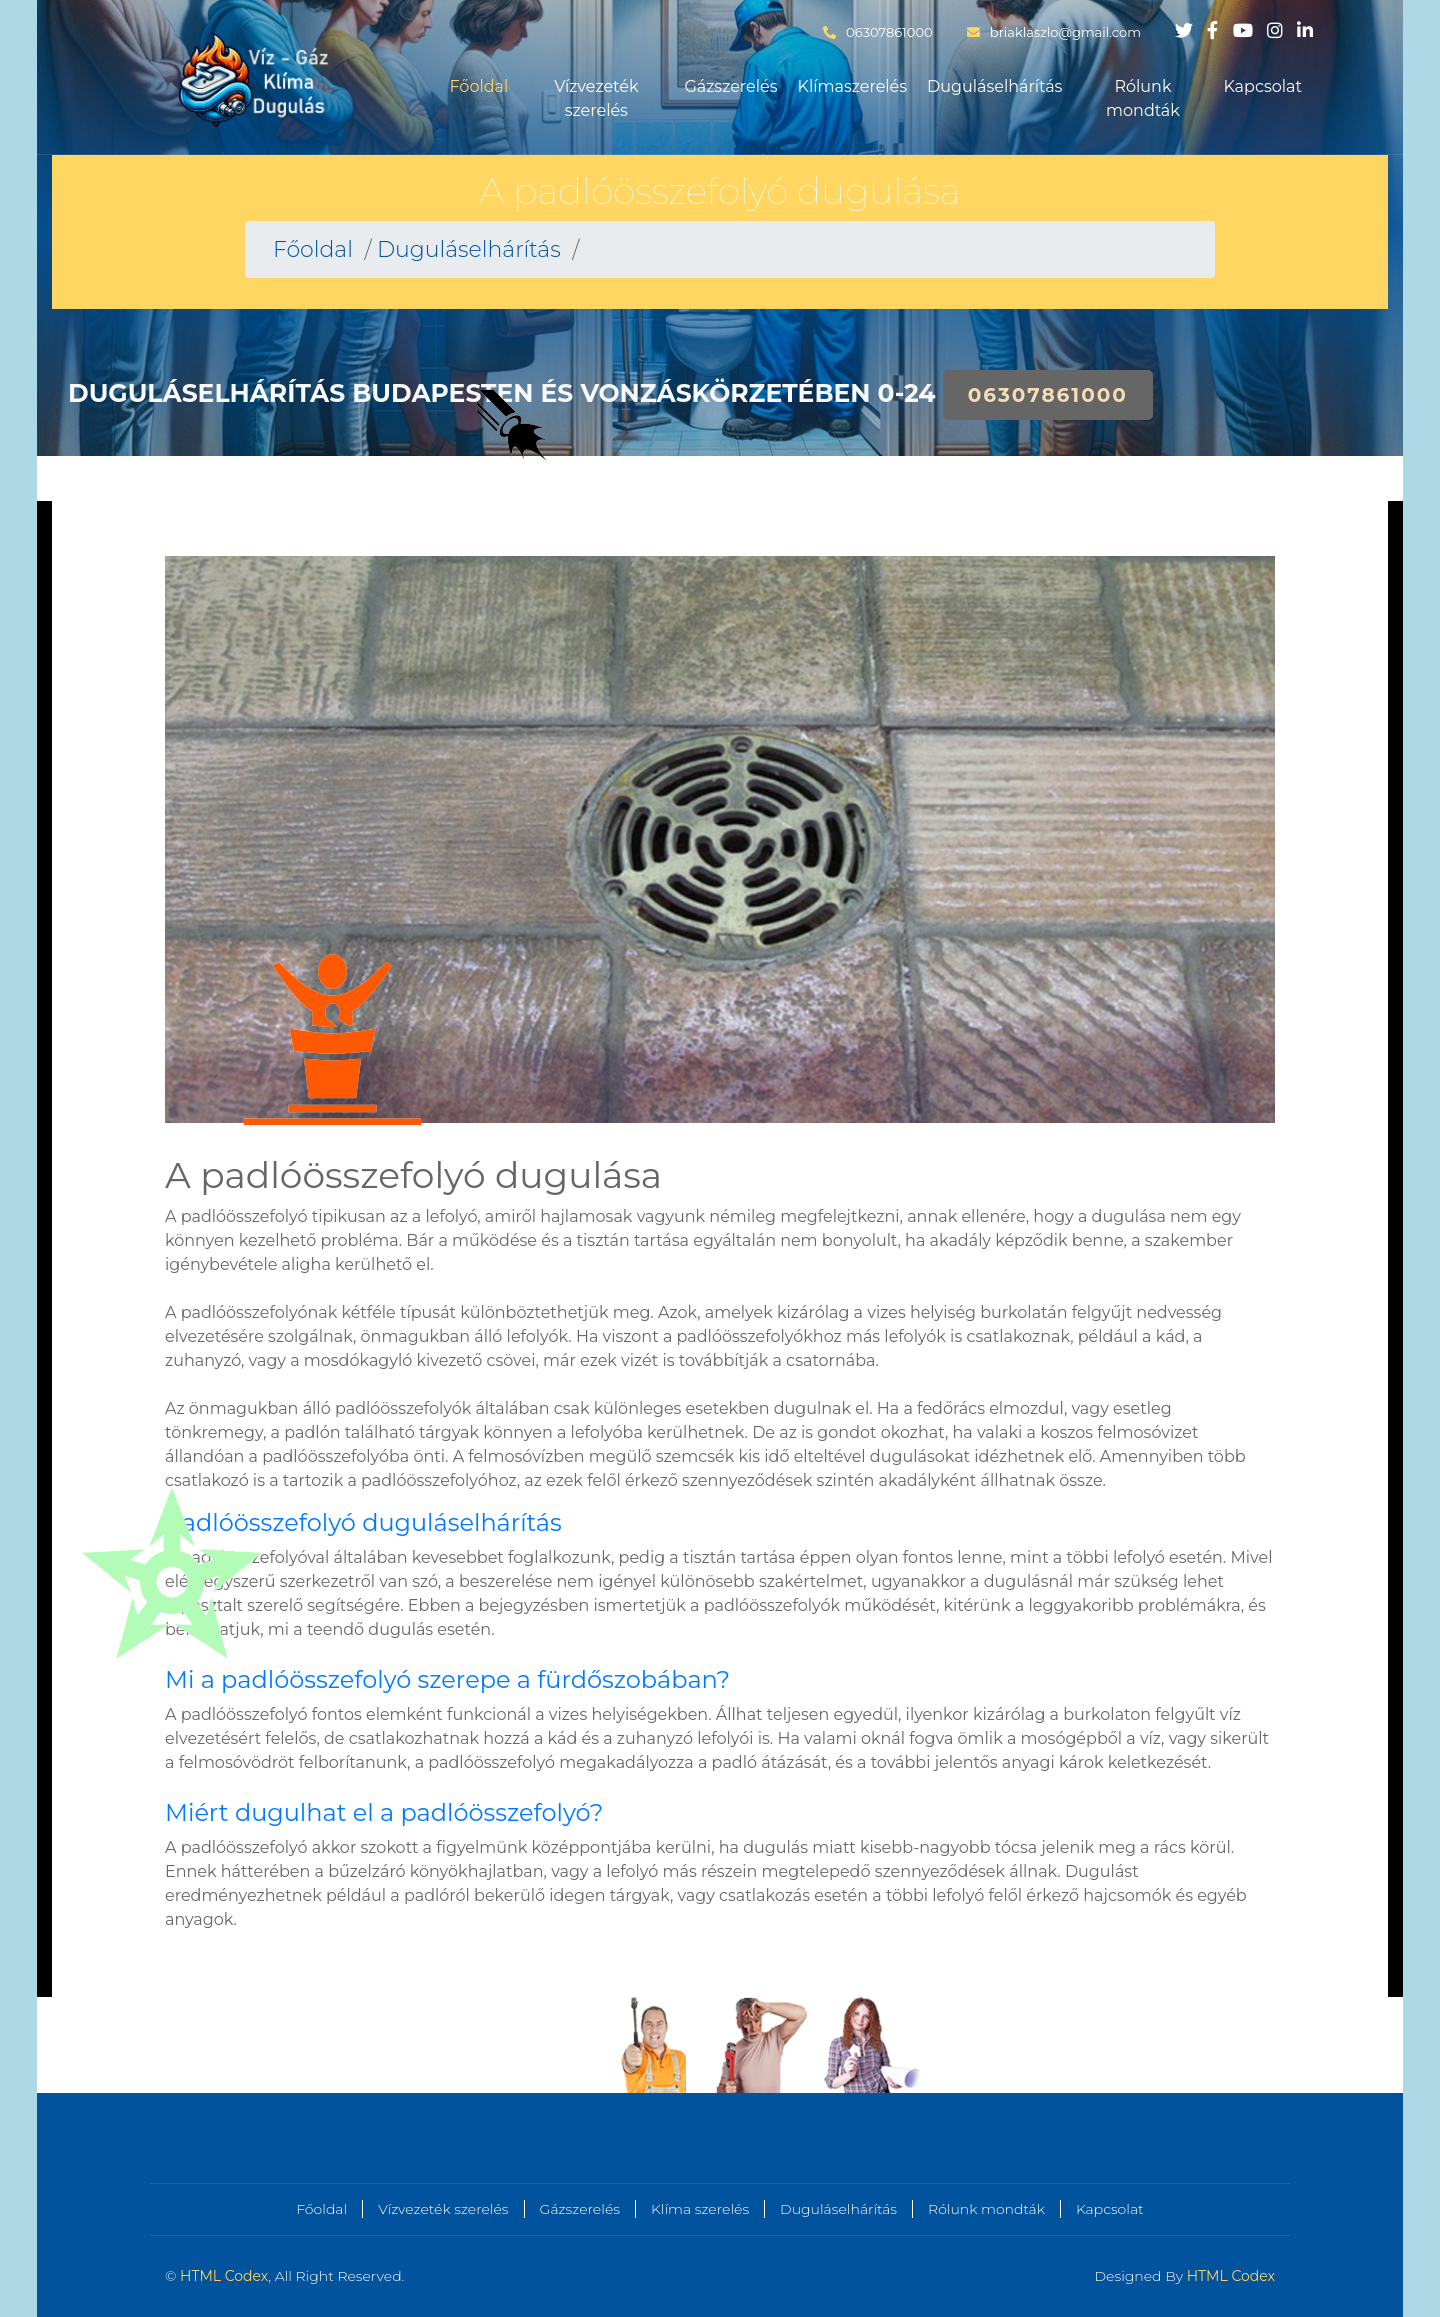  What do you see at coordinates (172, 1573) in the screenshot?
I see `throwing star weapon in a game inventory` at bounding box center [172, 1573].